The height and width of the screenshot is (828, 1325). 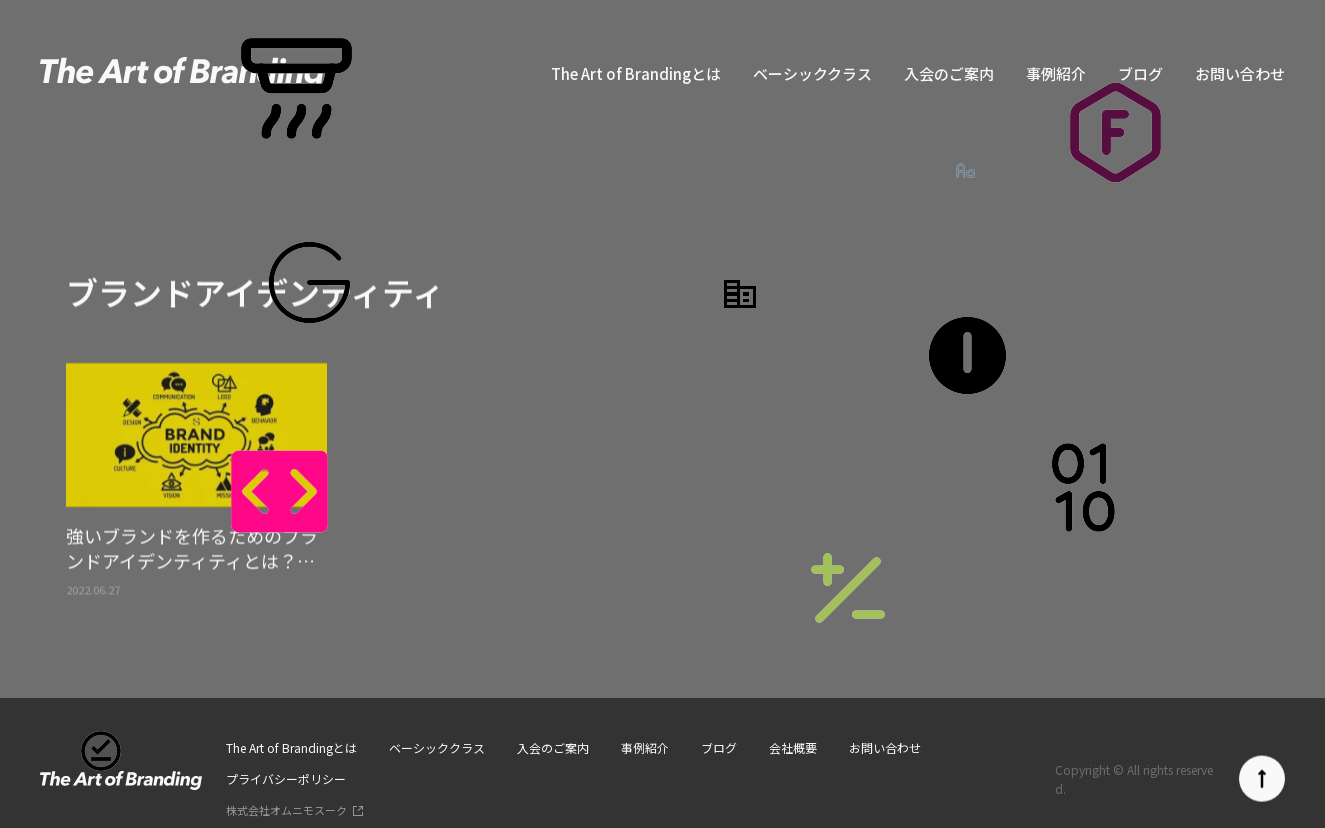 I want to click on indicates content is available offline, so click(x=101, y=751).